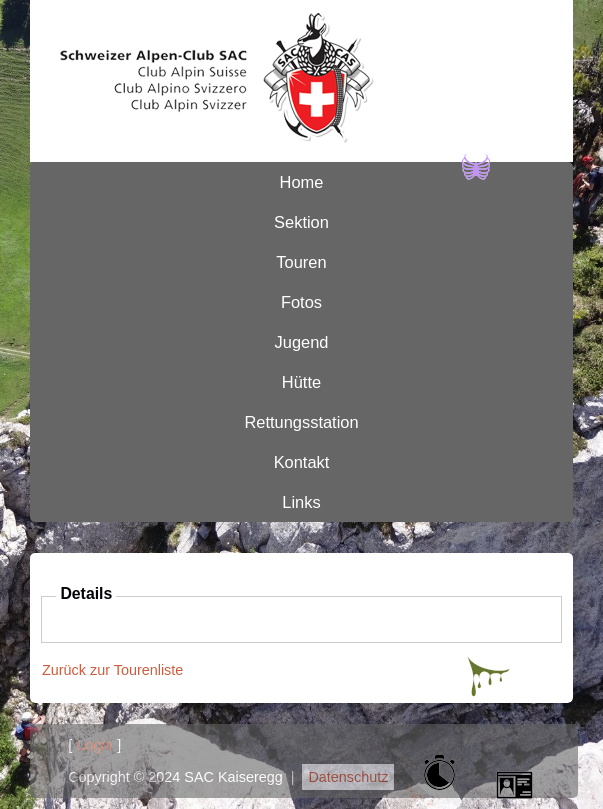 Image resolution: width=603 pixels, height=809 pixels. What do you see at coordinates (488, 675) in the screenshot?
I see `indicates bleeding or wound status effect in a game` at bounding box center [488, 675].